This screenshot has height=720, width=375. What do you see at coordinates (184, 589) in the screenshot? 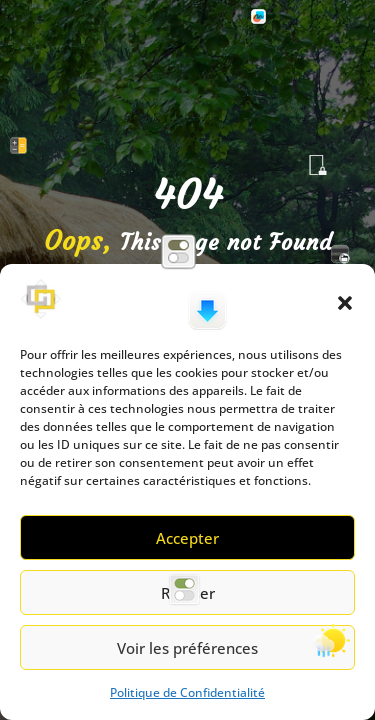
I see `open desktop preferences or settings` at bounding box center [184, 589].